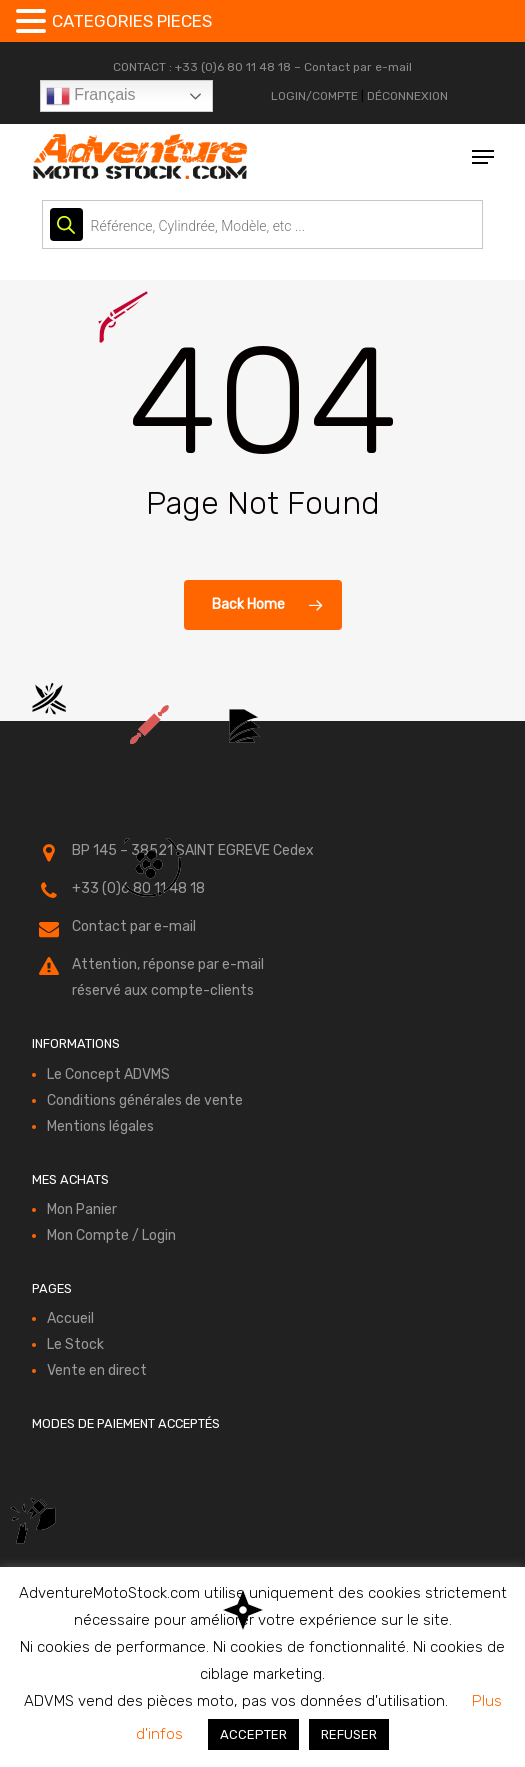 This screenshot has width=525, height=1767. What do you see at coordinates (243, 1610) in the screenshot?
I see `throwing star weapon in a game inventory` at bounding box center [243, 1610].